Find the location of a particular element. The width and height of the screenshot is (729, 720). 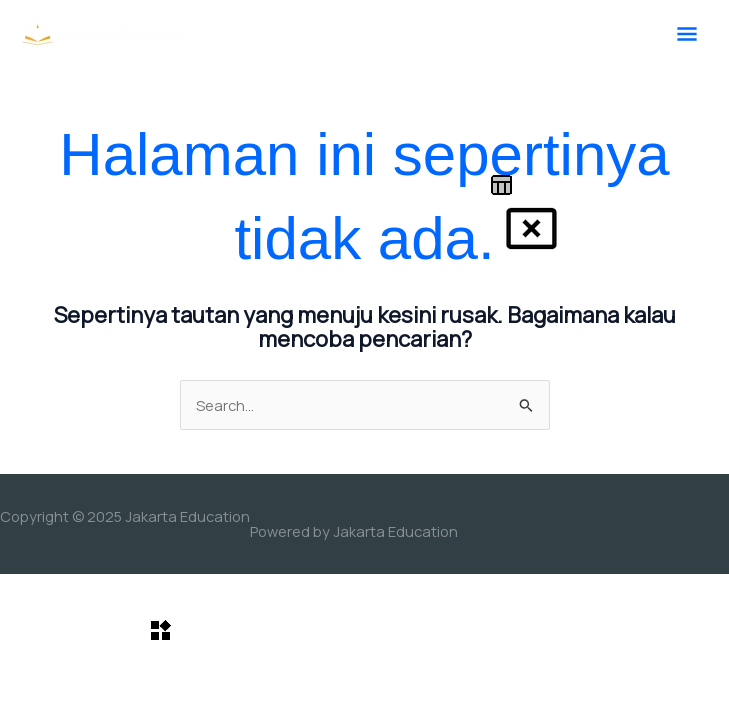

access home screen widgets is located at coordinates (160, 630).